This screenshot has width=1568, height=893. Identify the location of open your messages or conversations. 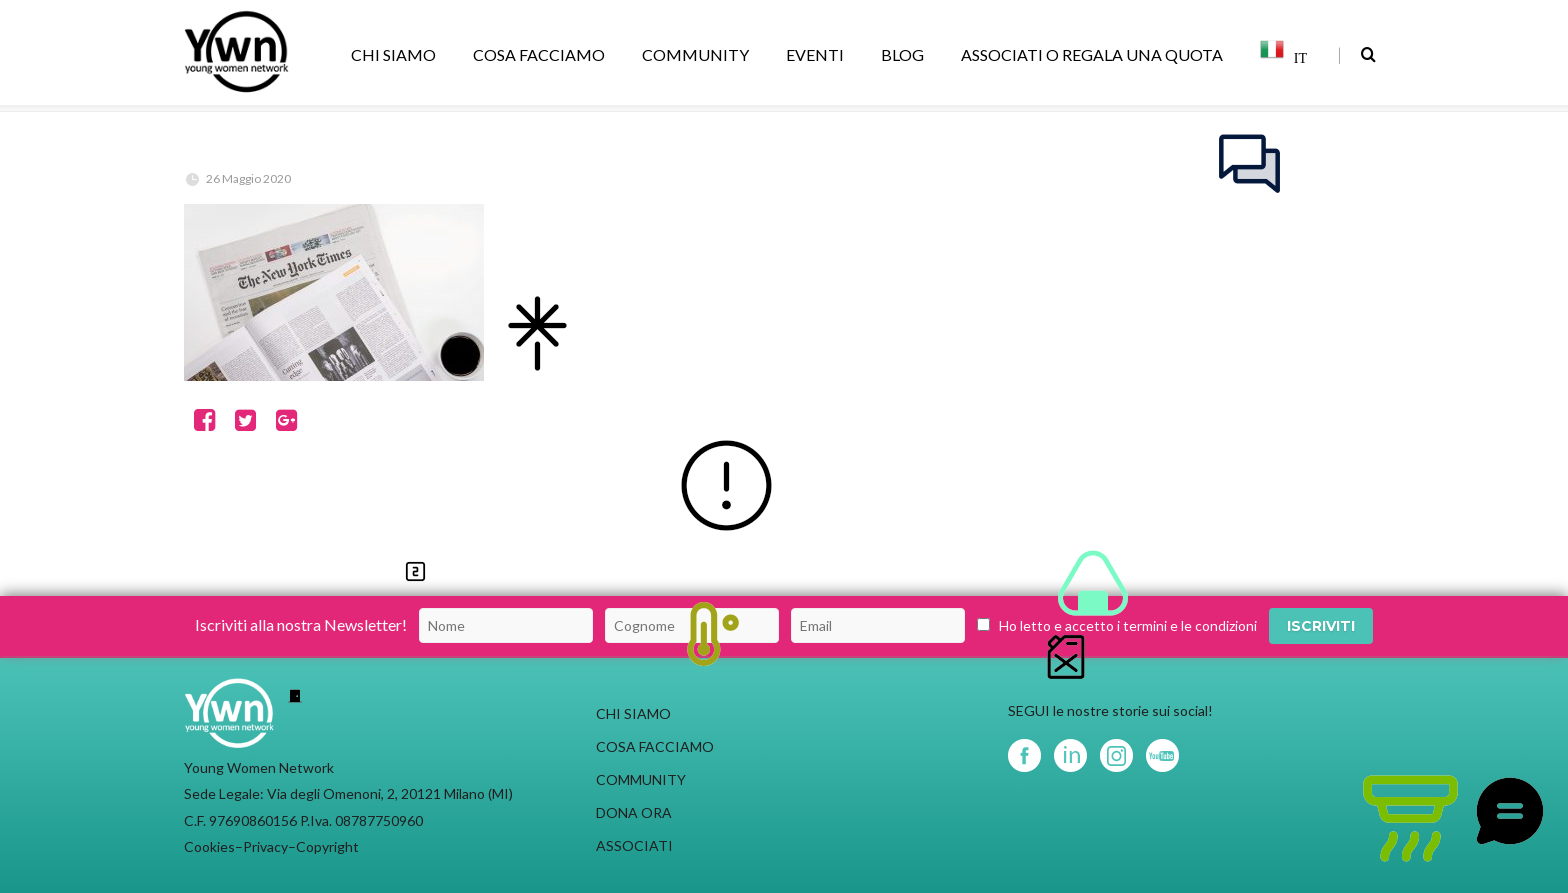
(1249, 162).